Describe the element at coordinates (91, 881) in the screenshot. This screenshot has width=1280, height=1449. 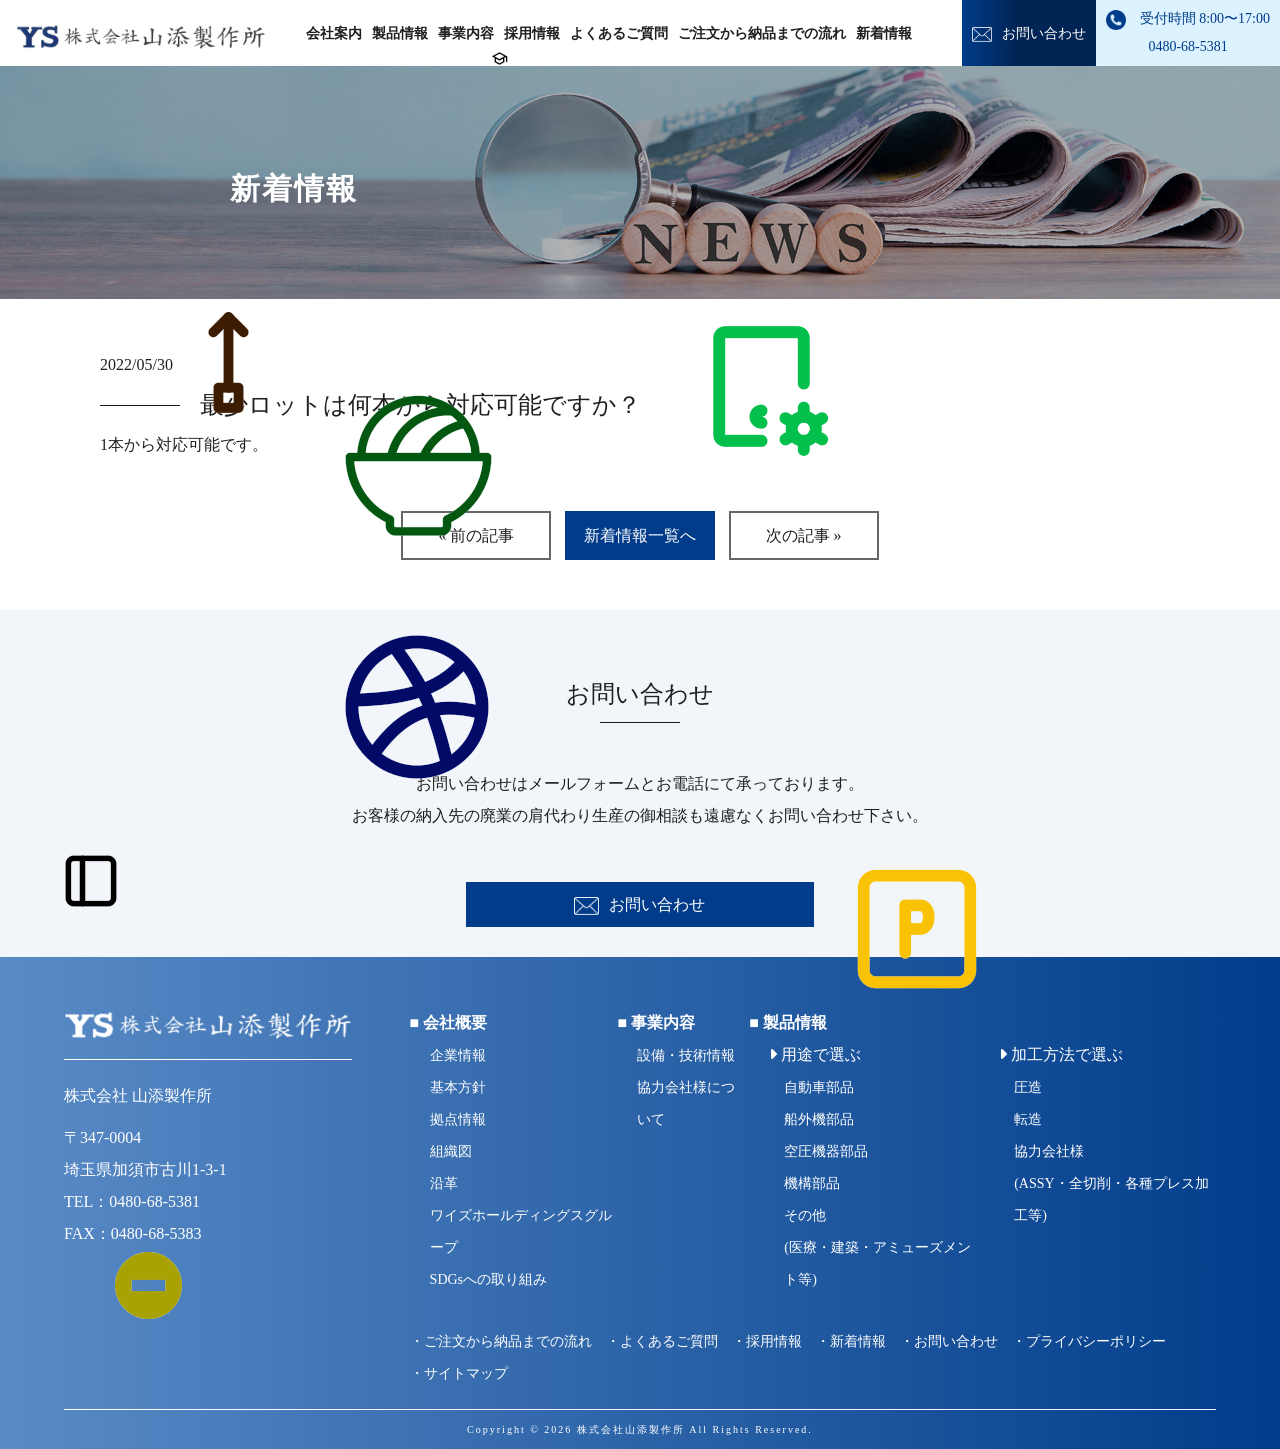
I see `toggle sidebar navigation` at that location.